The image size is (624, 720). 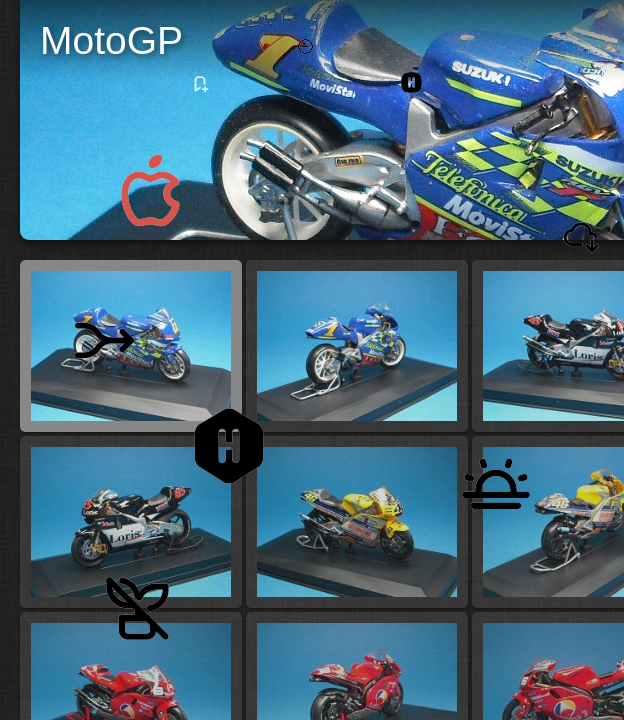 I want to click on add a new bookmark, so click(x=200, y=84).